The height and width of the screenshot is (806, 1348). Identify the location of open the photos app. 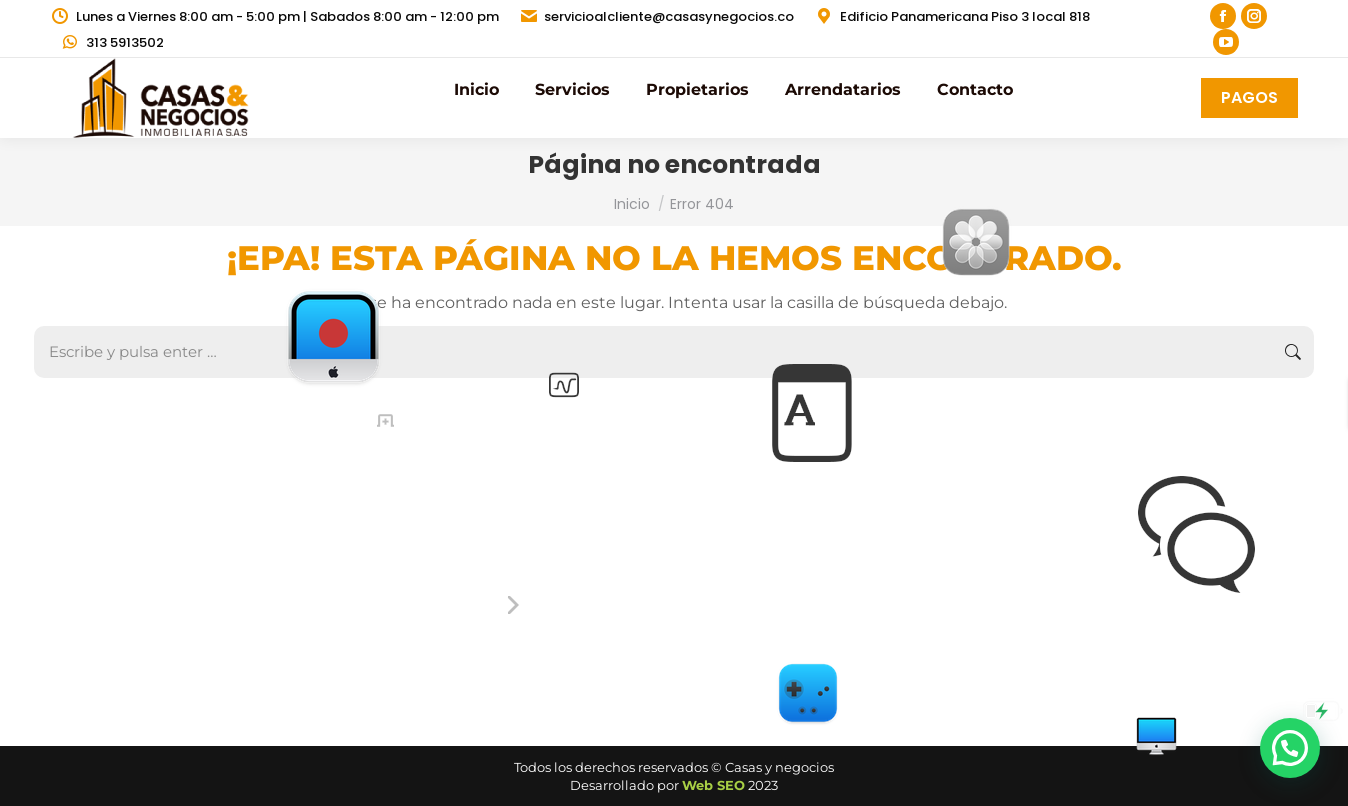
(976, 242).